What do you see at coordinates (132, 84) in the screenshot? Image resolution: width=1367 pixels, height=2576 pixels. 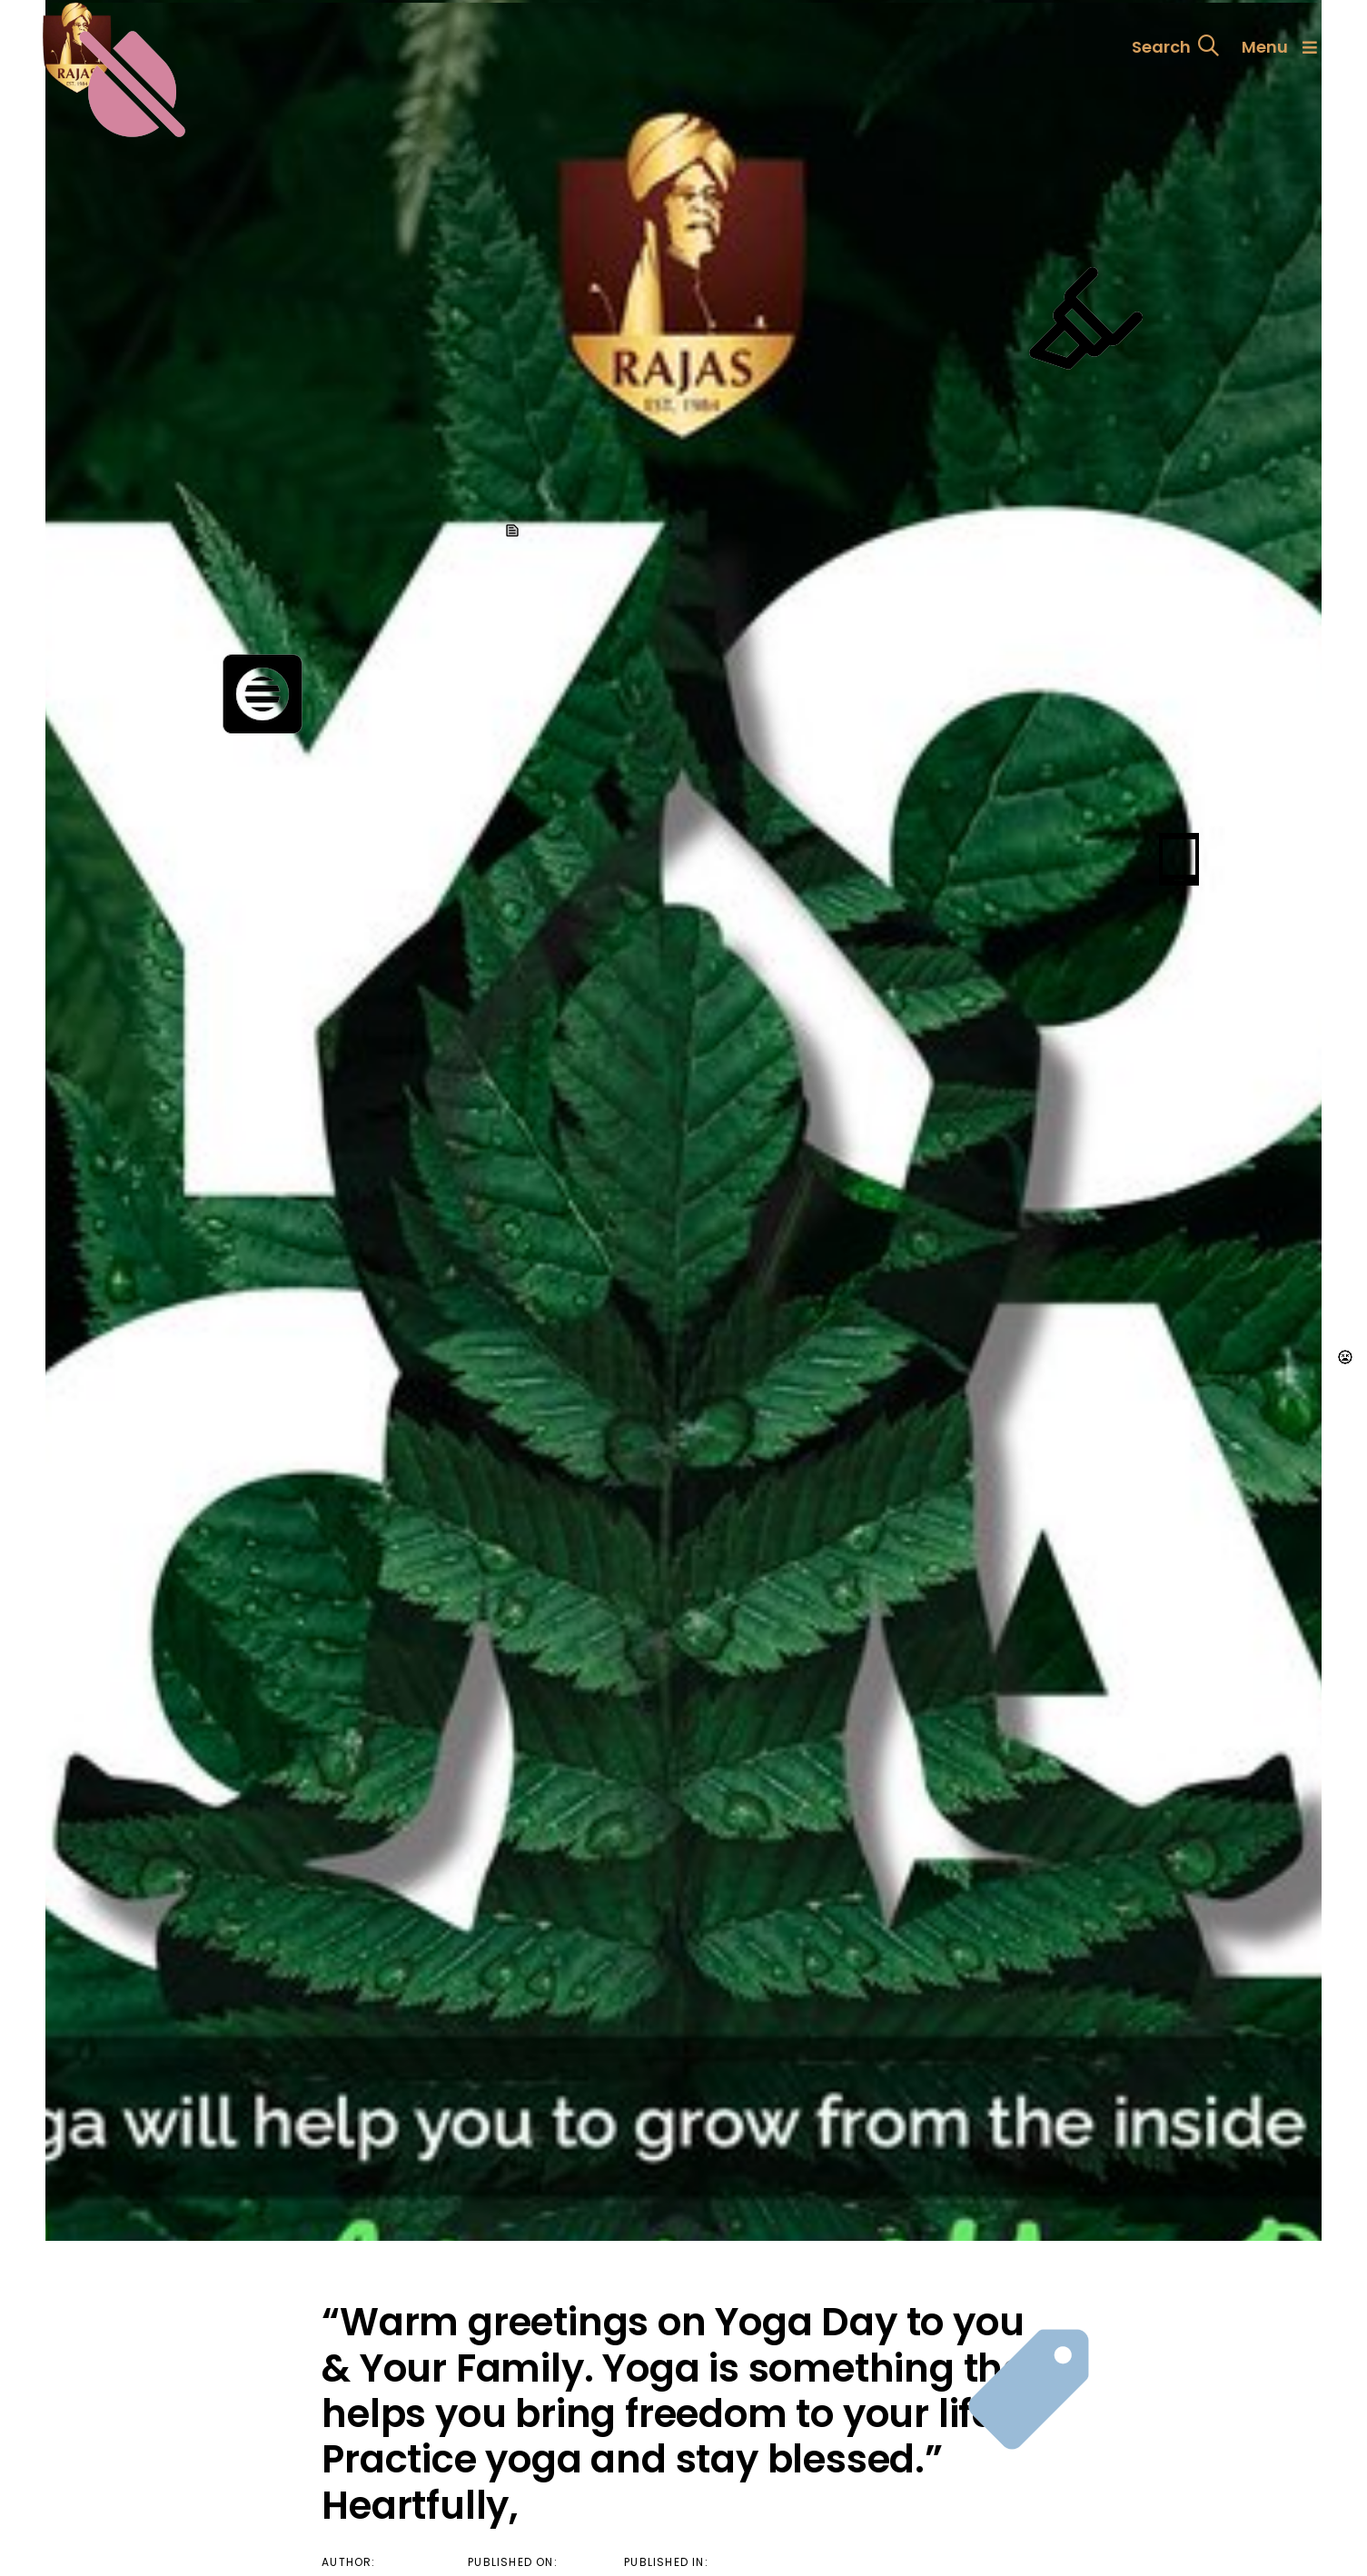 I see `disable water or liquid-related features` at bounding box center [132, 84].